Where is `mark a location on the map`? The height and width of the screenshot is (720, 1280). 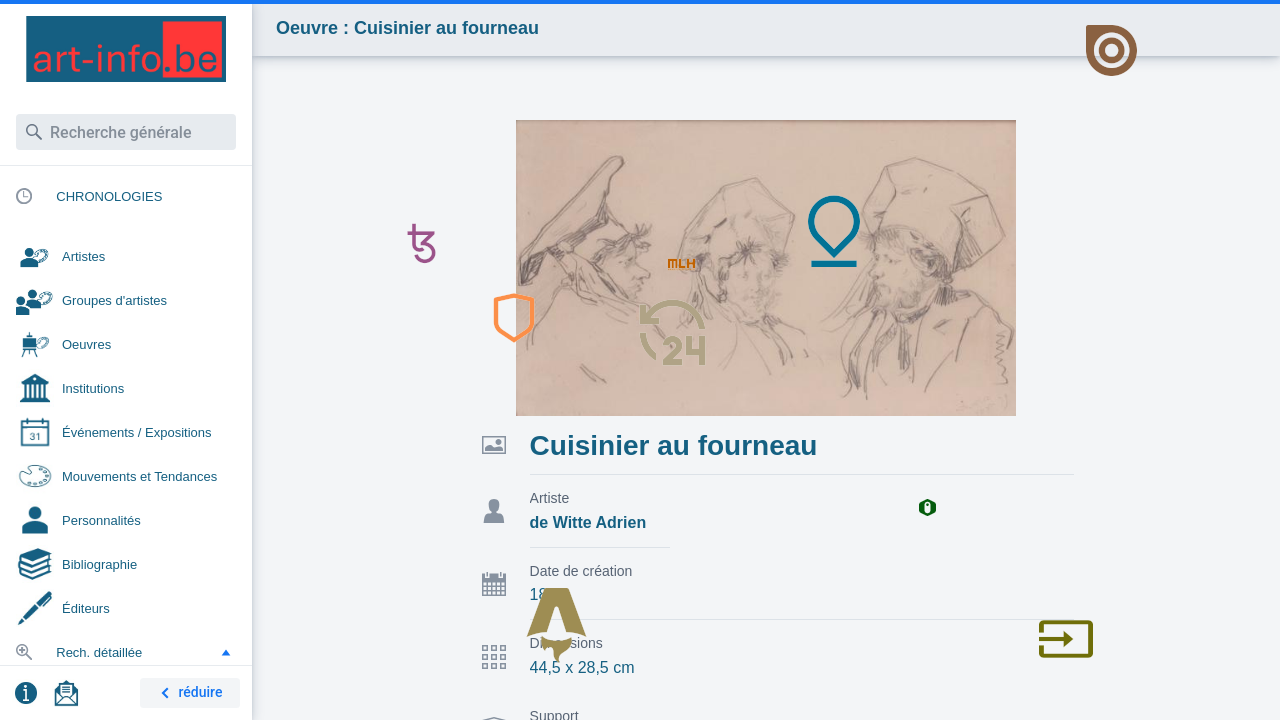
mark a location on the map is located at coordinates (834, 228).